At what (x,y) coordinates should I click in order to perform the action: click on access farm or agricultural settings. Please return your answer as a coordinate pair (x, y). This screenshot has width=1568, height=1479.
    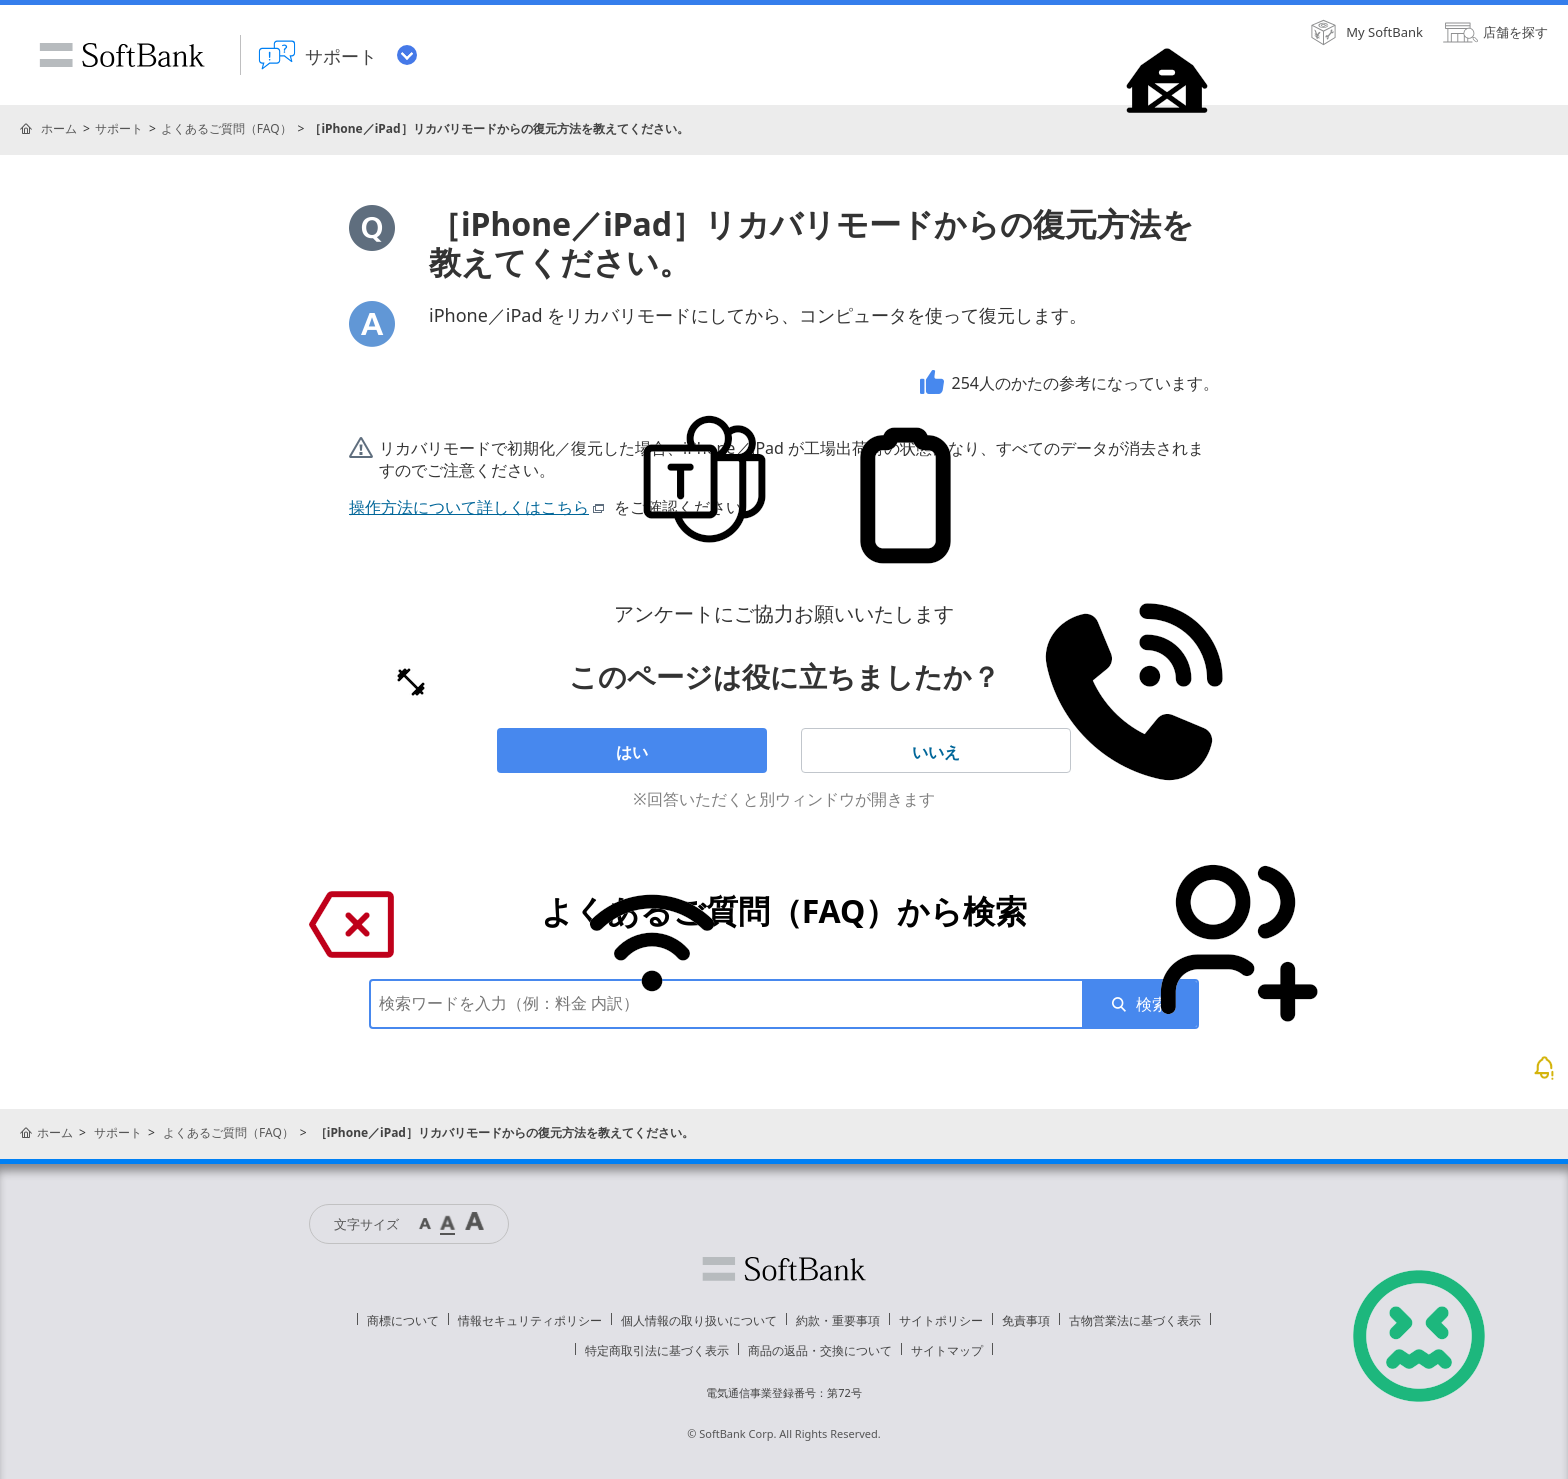
    Looking at the image, I should click on (1167, 86).